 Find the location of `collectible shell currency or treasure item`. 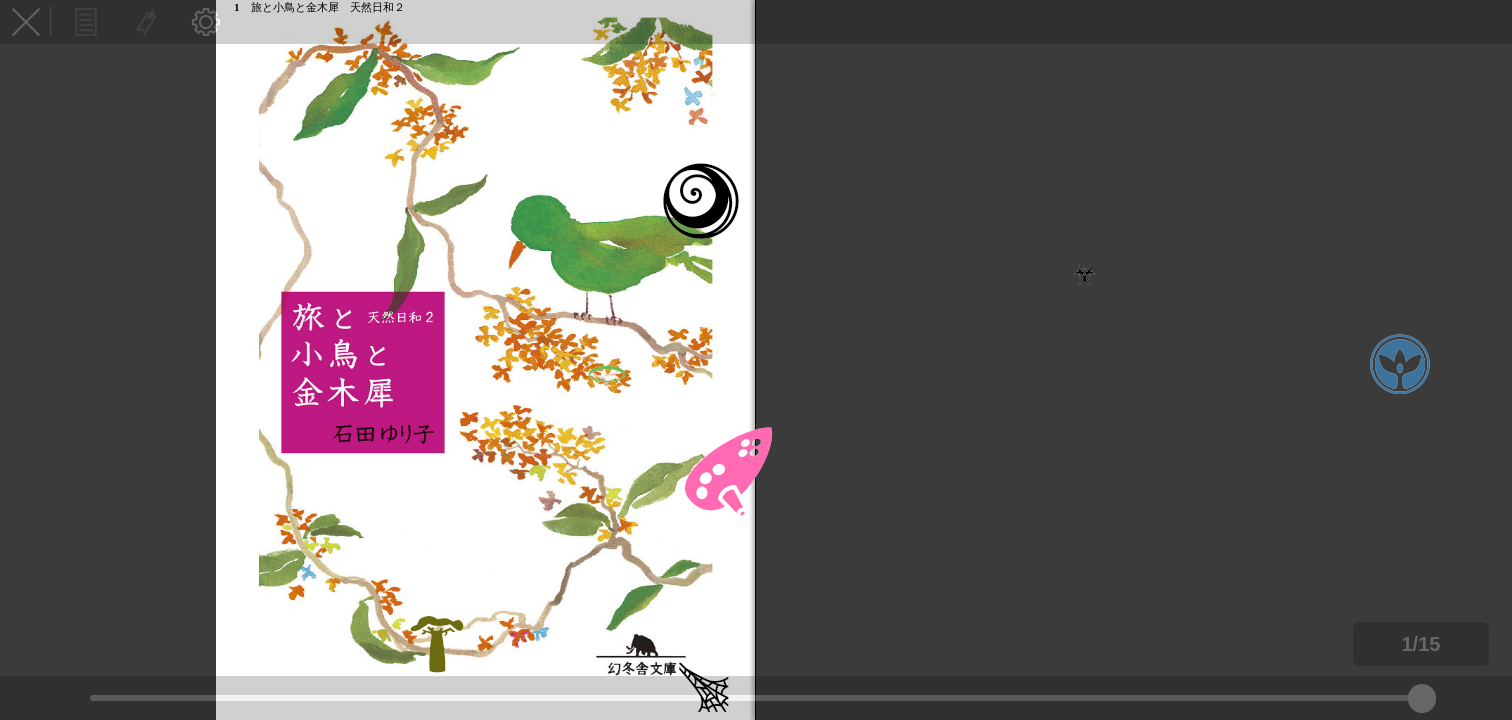

collectible shell currency or treasure item is located at coordinates (701, 201).